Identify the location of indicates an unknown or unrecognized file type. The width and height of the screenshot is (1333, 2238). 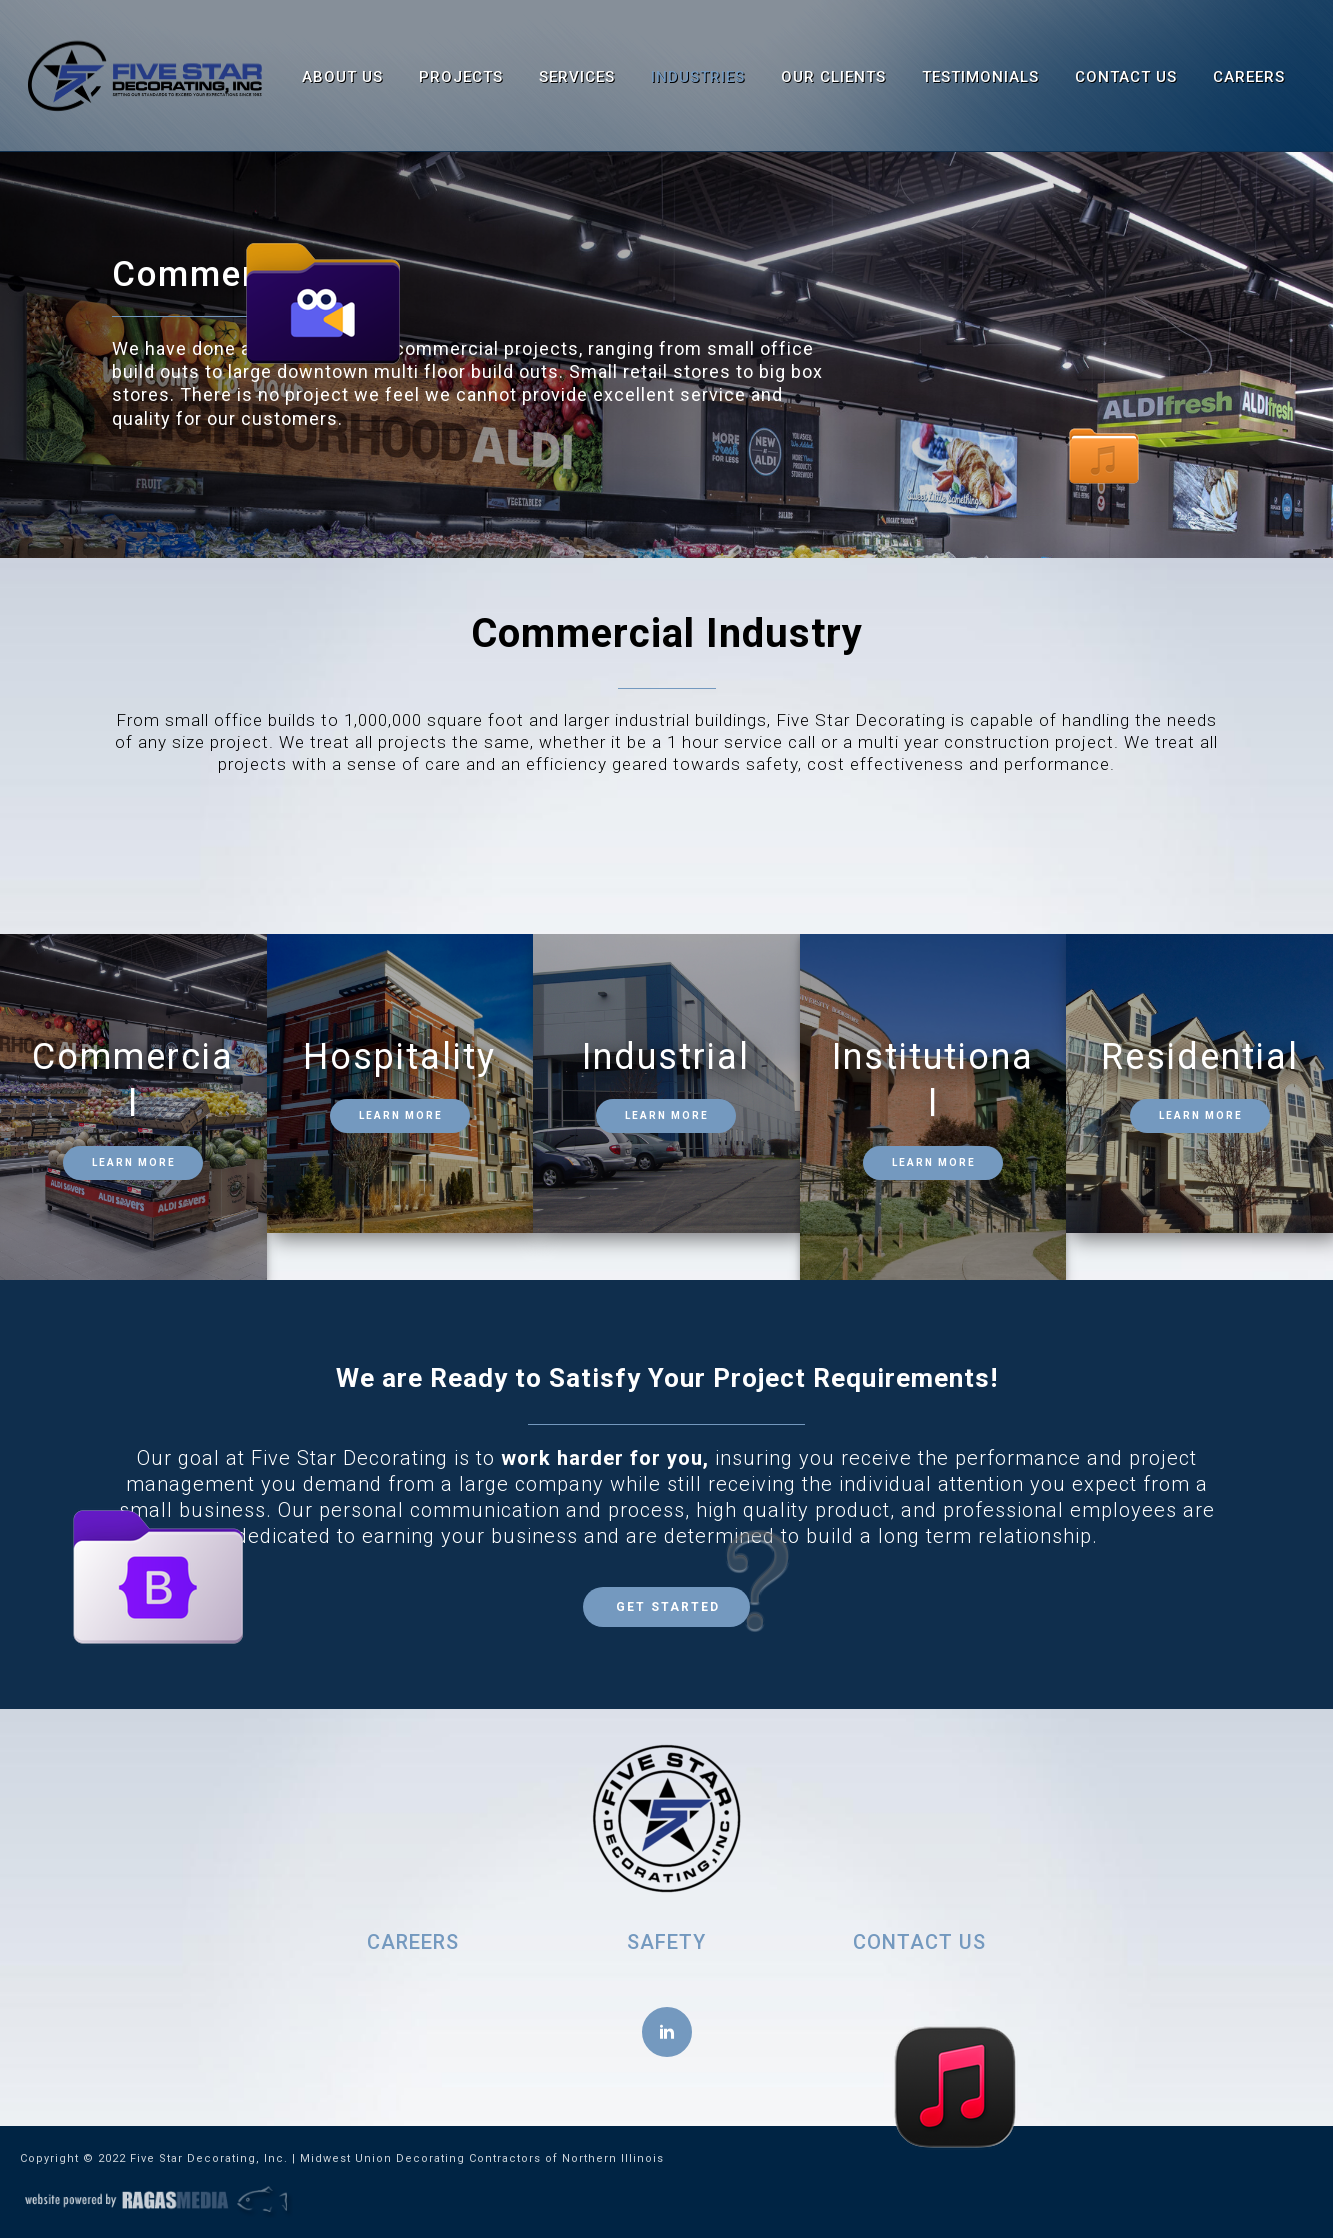
(758, 1582).